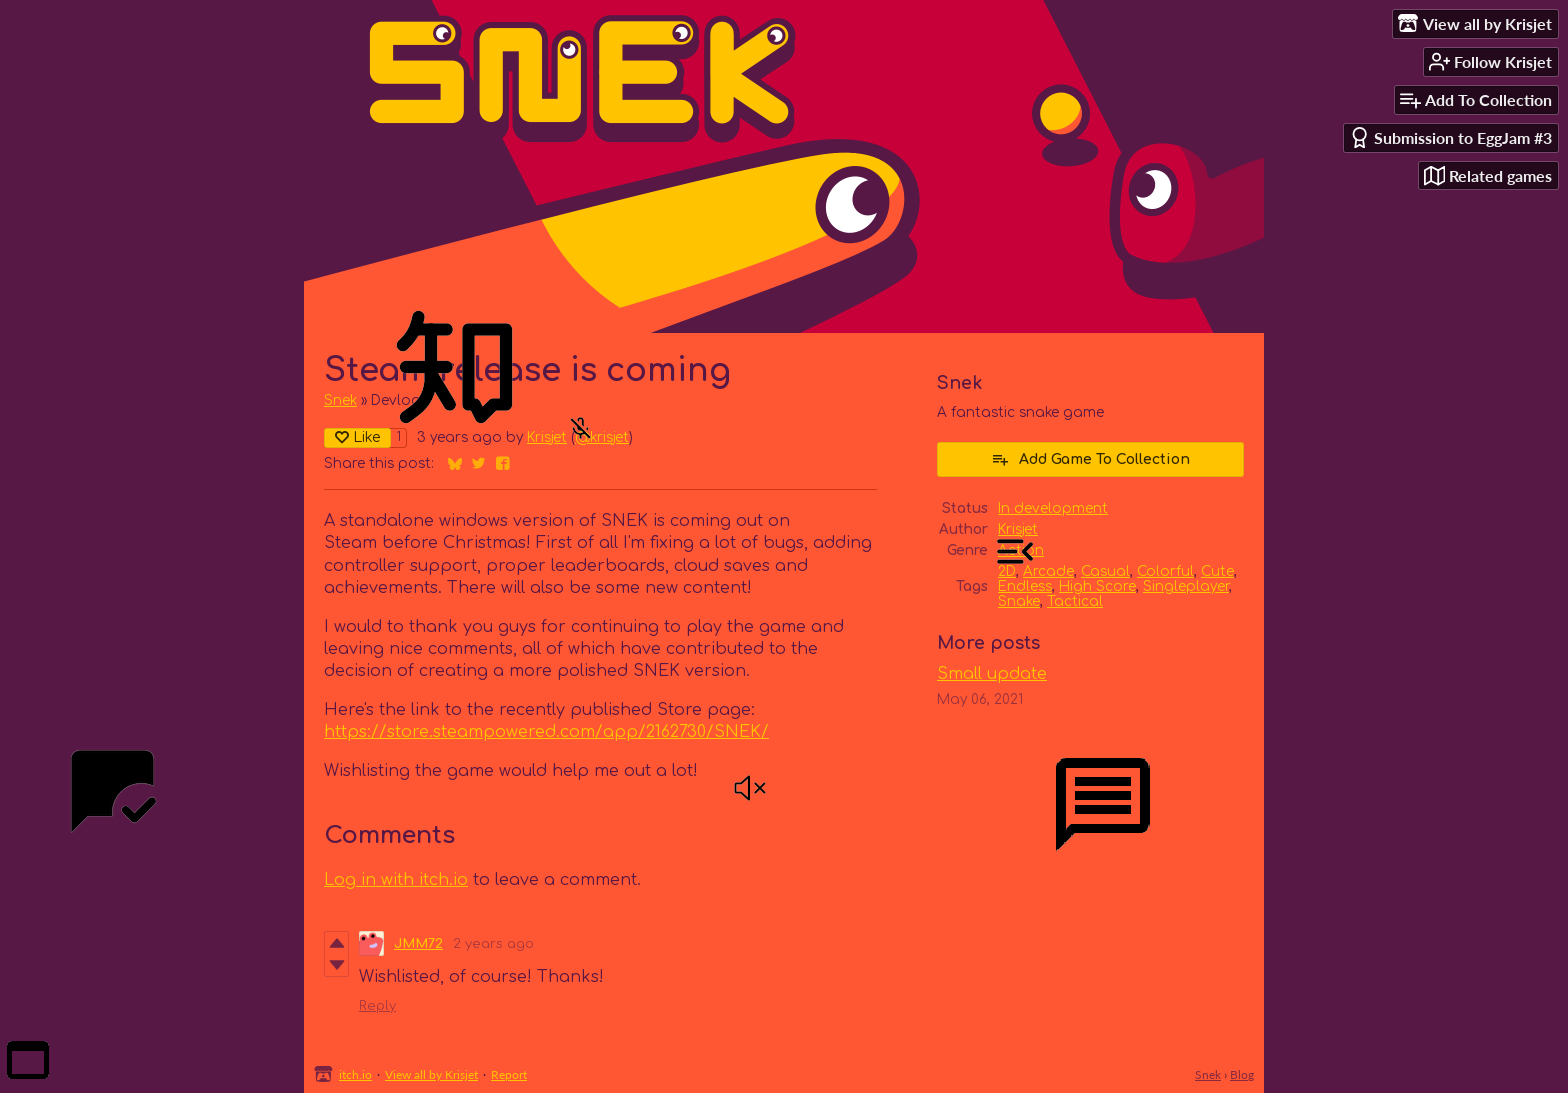  I want to click on mute your microphone, so click(580, 428).